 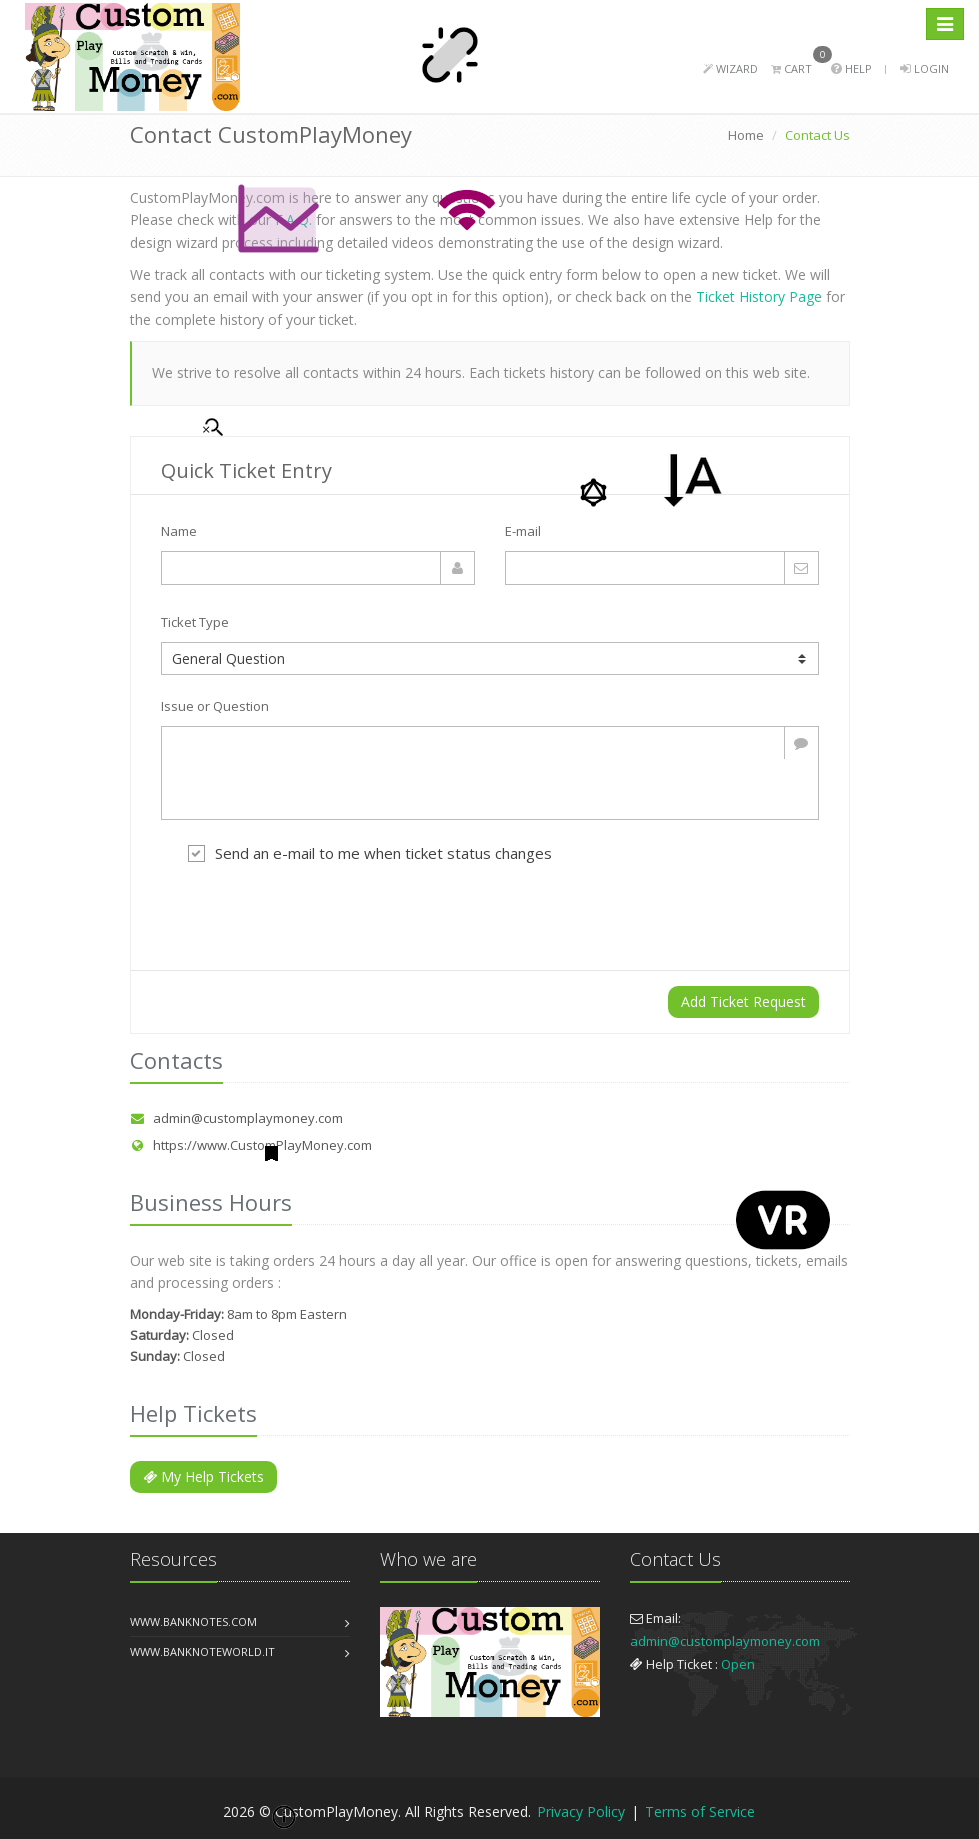 What do you see at coordinates (693, 480) in the screenshot?
I see `rotate text to vertical orientation` at bounding box center [693, 480].